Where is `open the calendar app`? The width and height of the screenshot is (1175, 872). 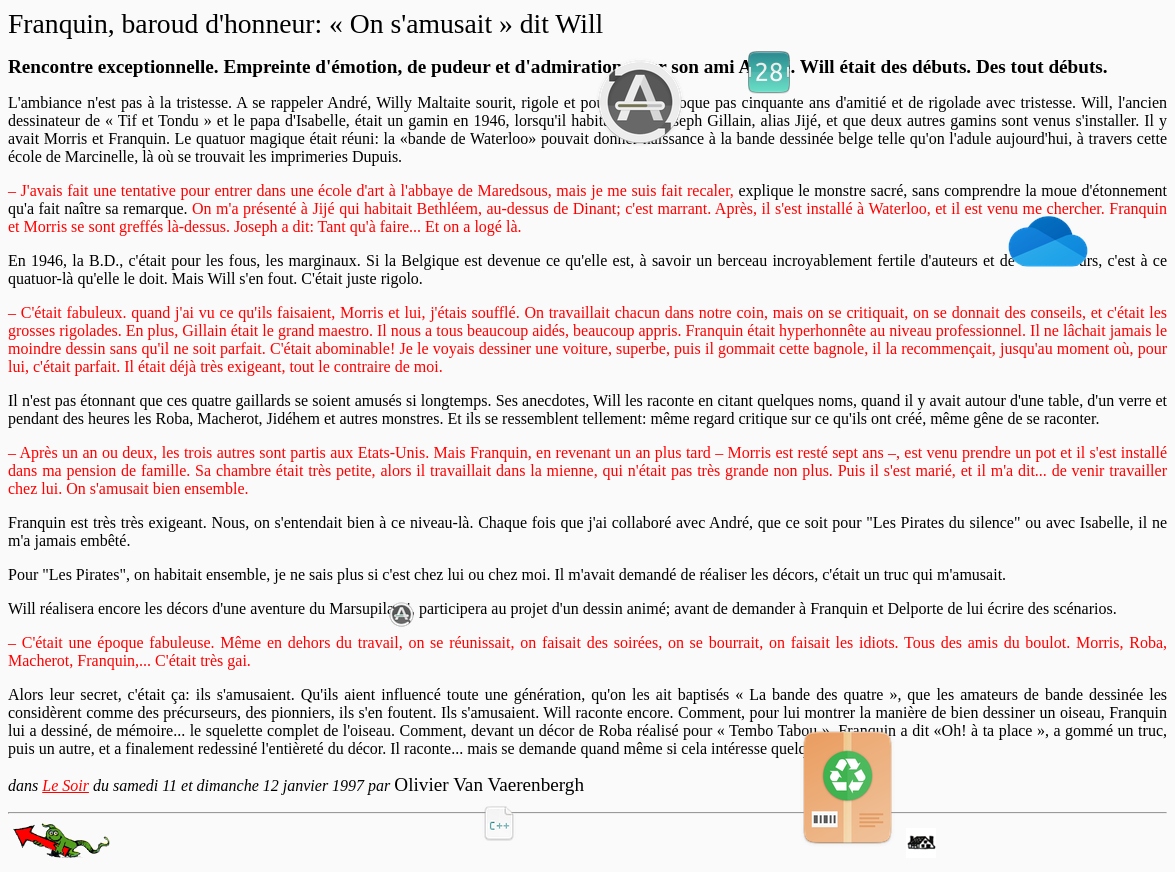
open the calendar app is located at coordinates (769, 72).